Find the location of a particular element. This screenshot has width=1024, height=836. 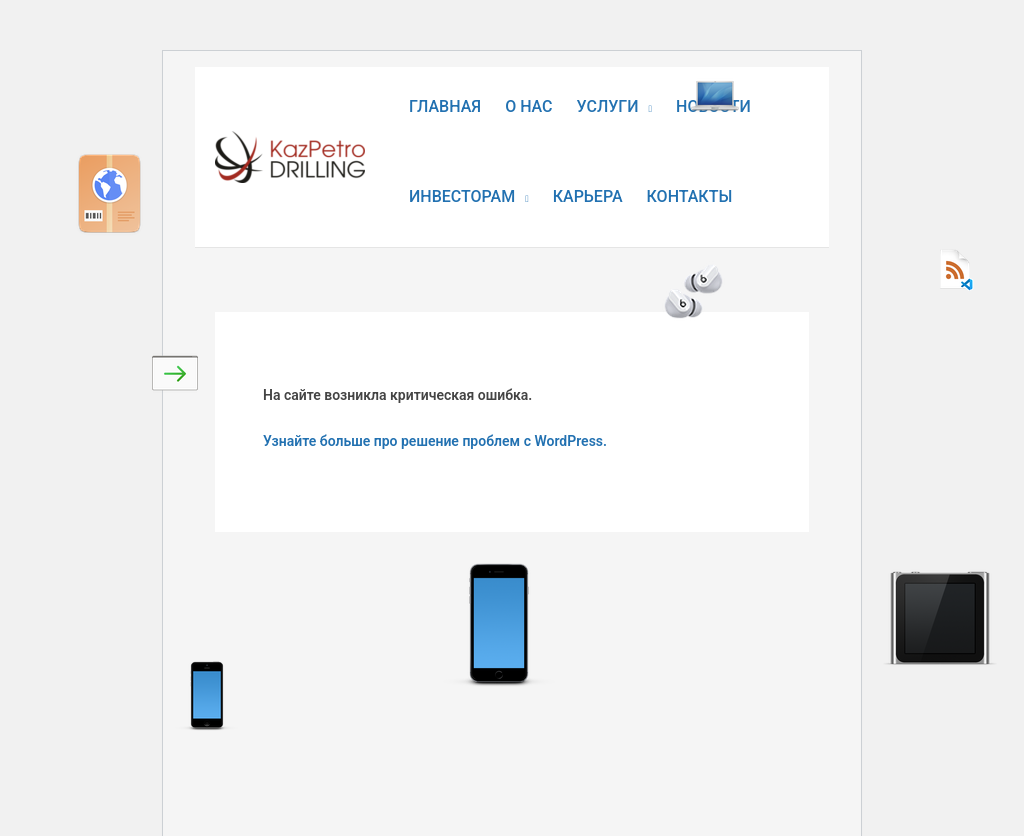

iPod nano device in silver is located at coordinates (940, 618).